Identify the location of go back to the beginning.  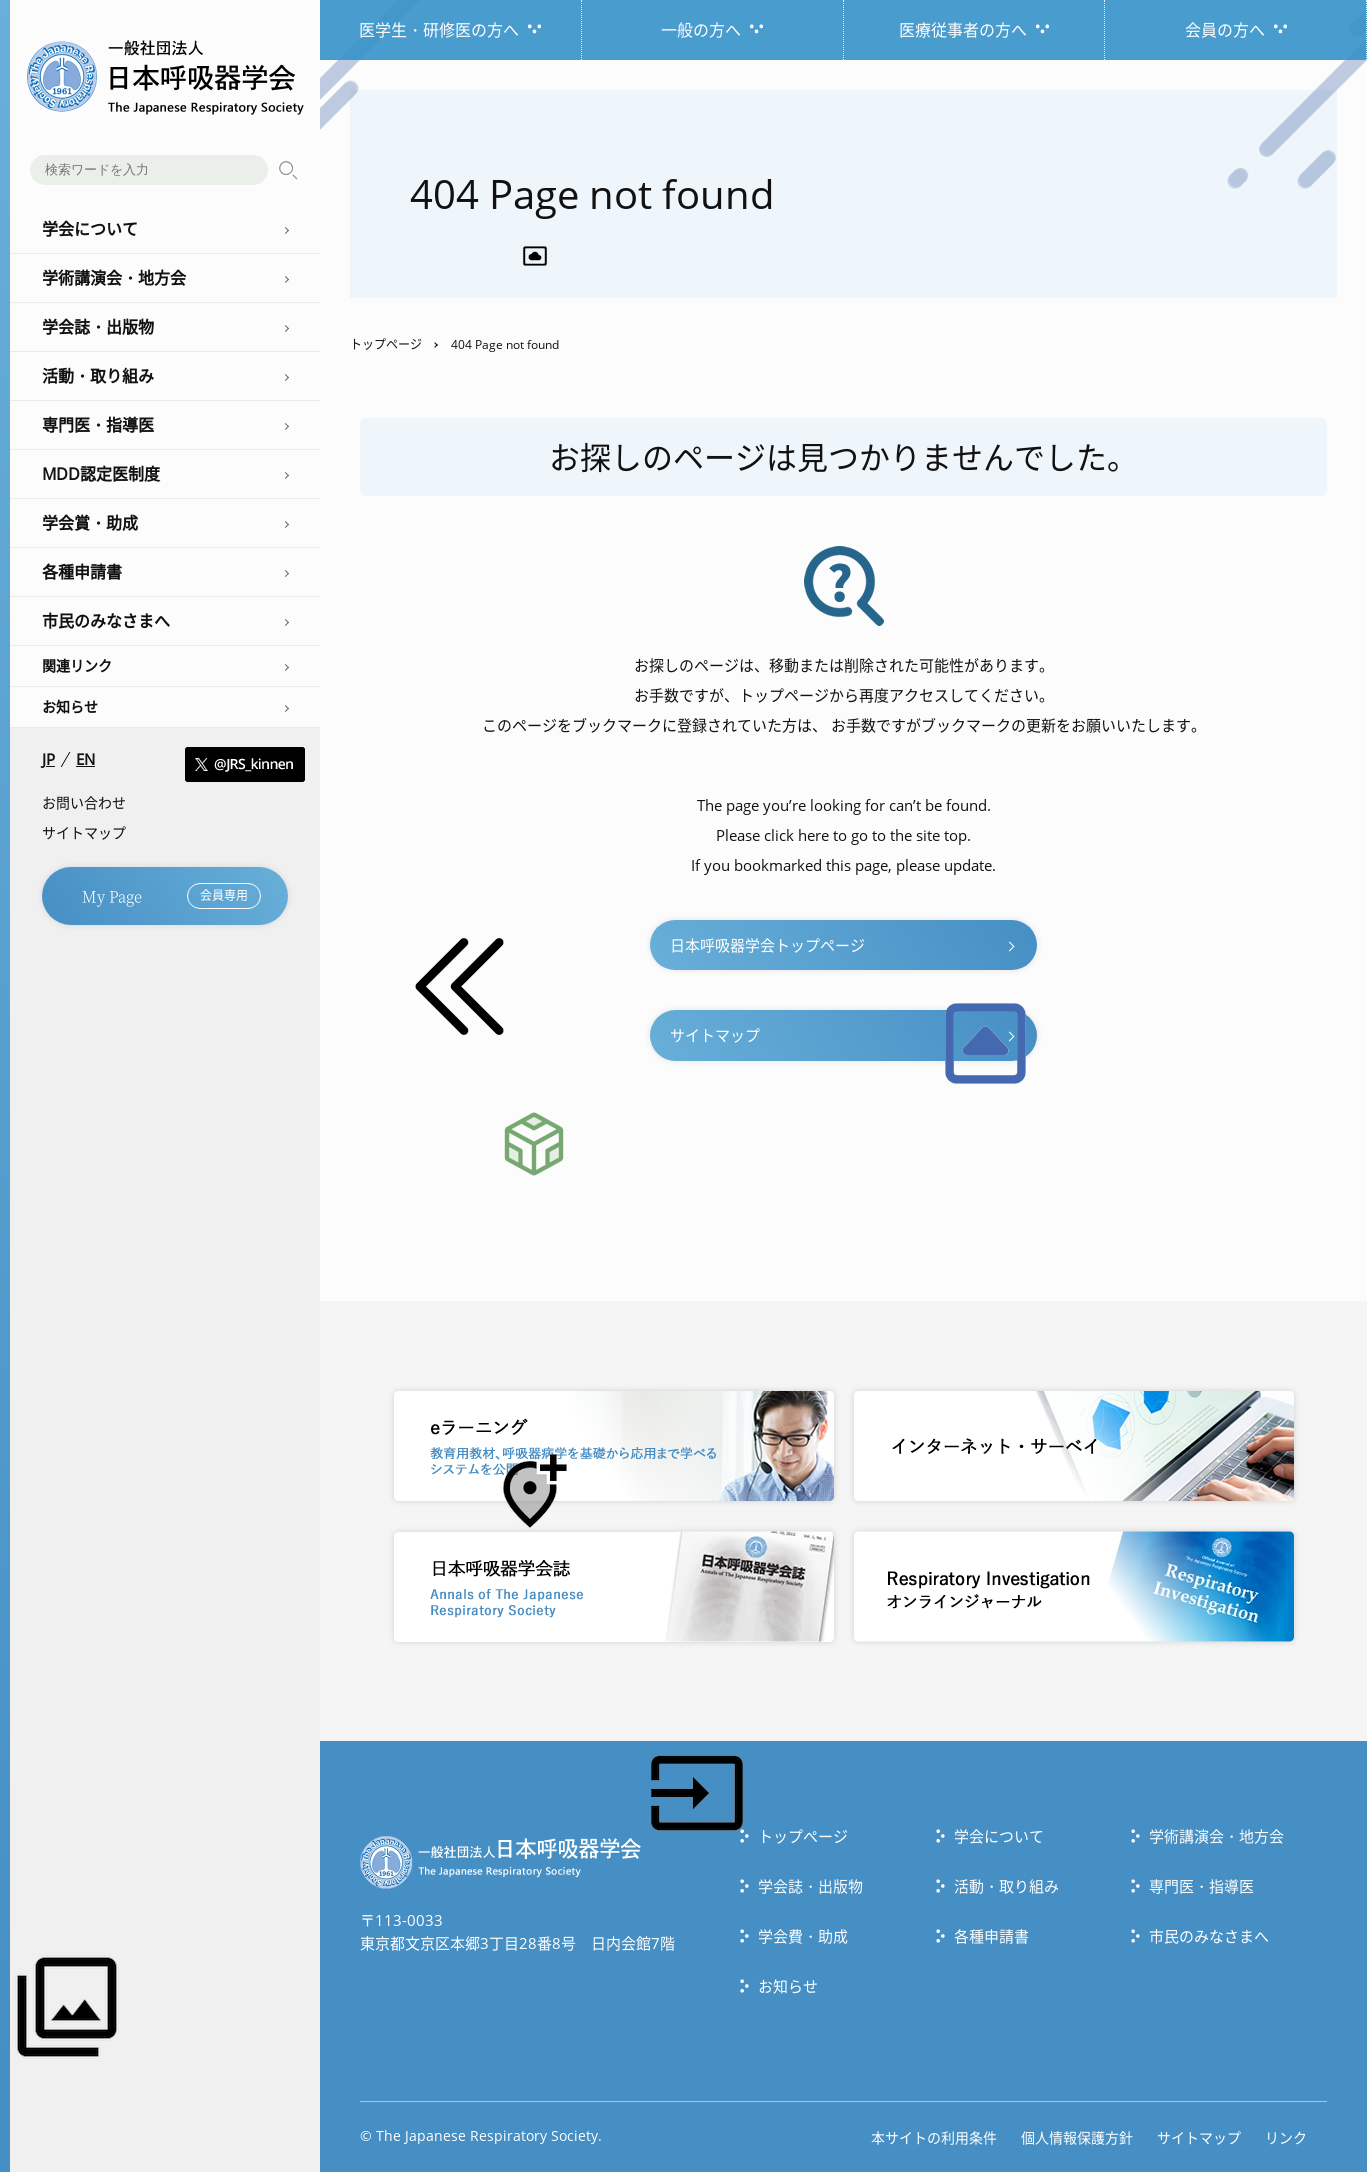
(459, 986).